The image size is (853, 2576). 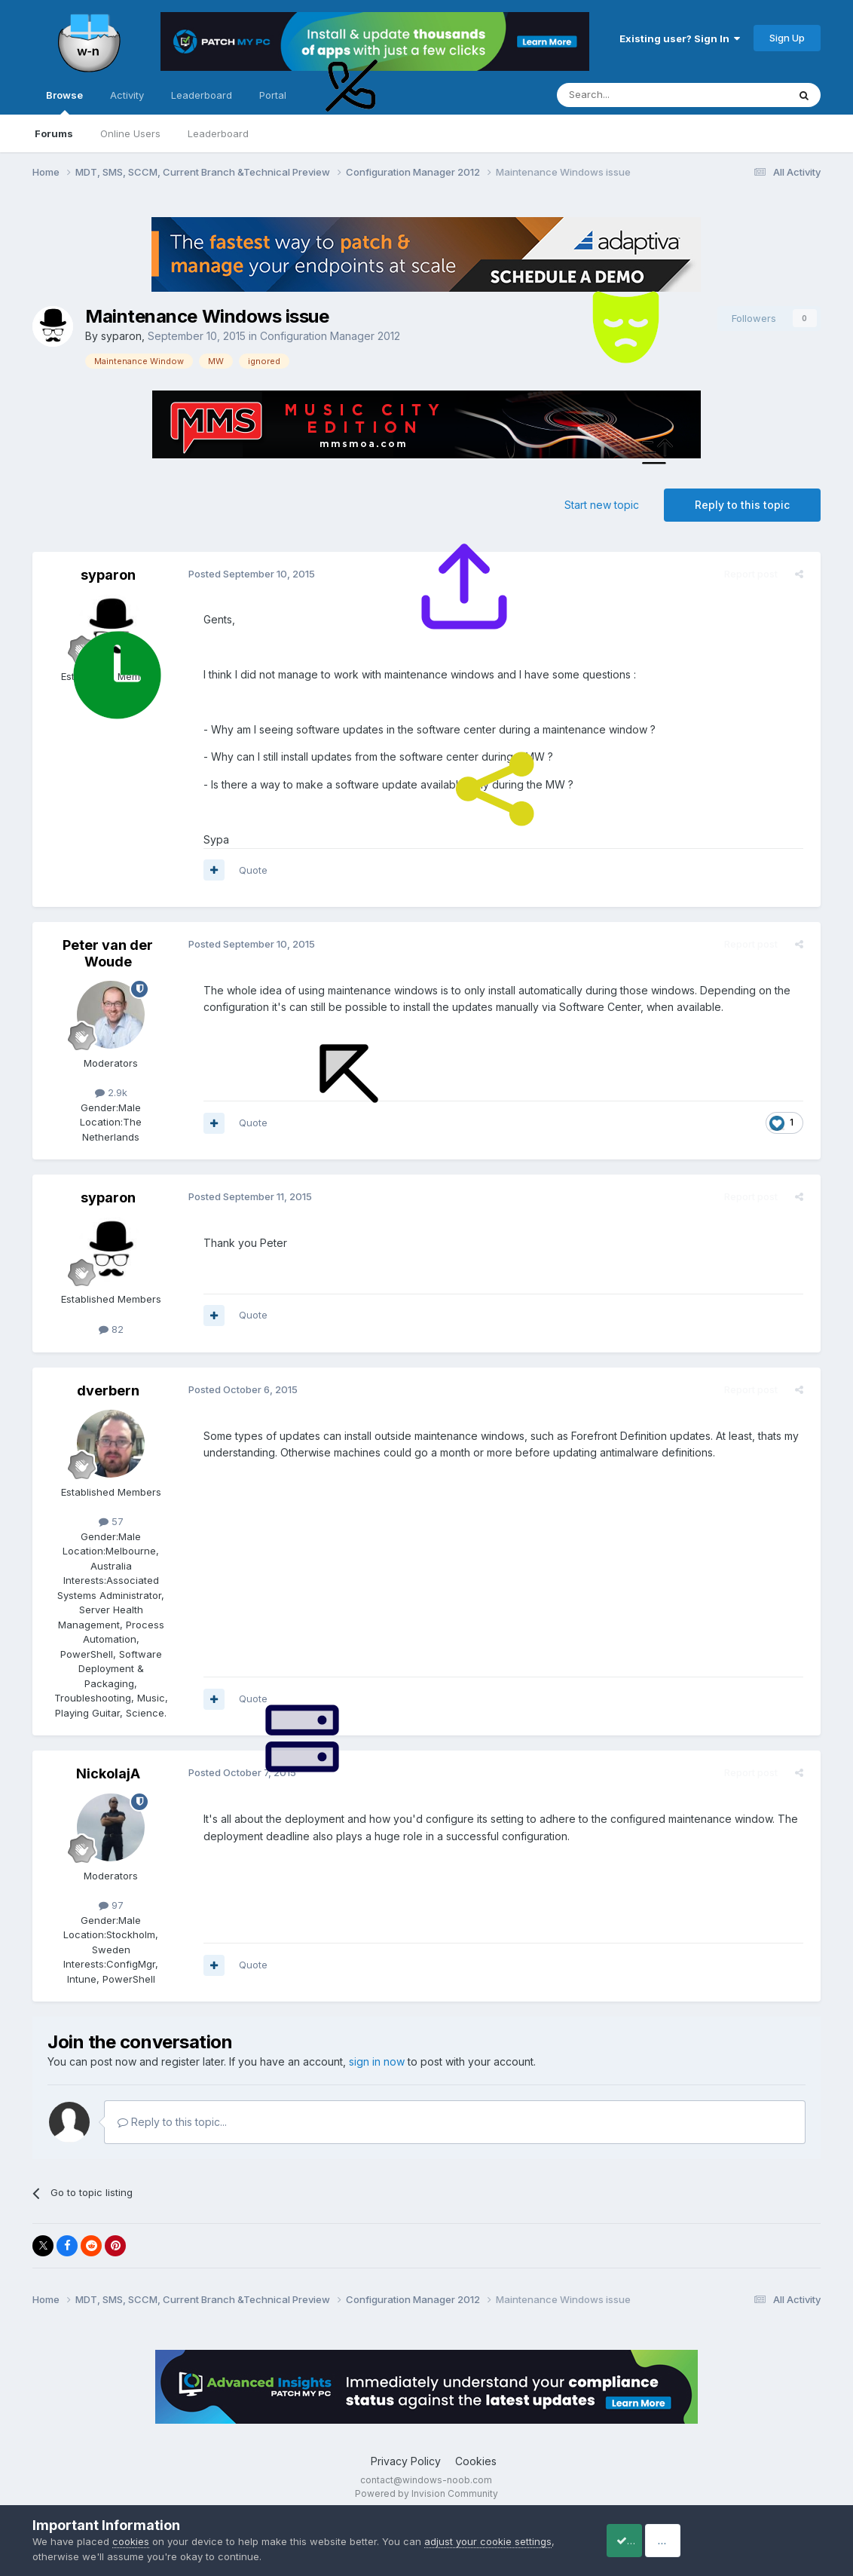 I want to click on upload a file or document, so click(x=464, y=587).